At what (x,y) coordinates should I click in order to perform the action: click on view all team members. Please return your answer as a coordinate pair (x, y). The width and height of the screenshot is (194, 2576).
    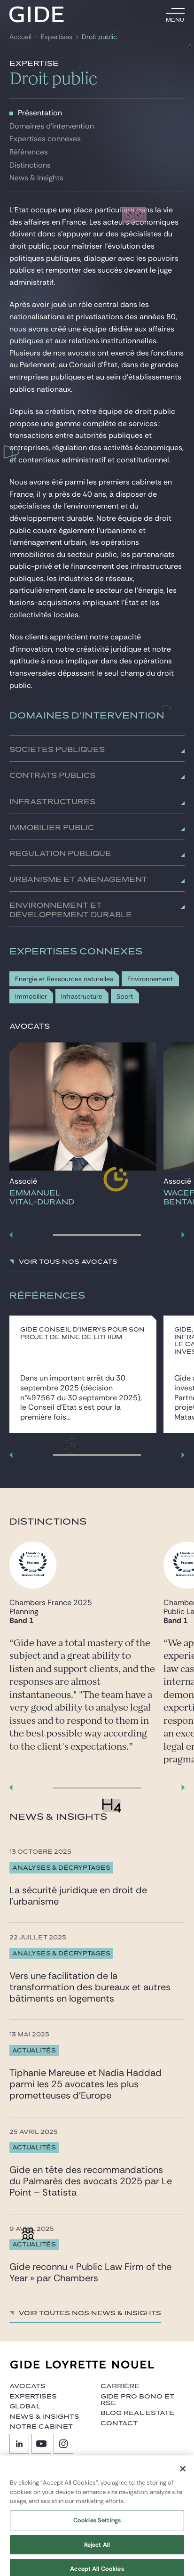
    Looking at the image, I should click on (28, 2234).